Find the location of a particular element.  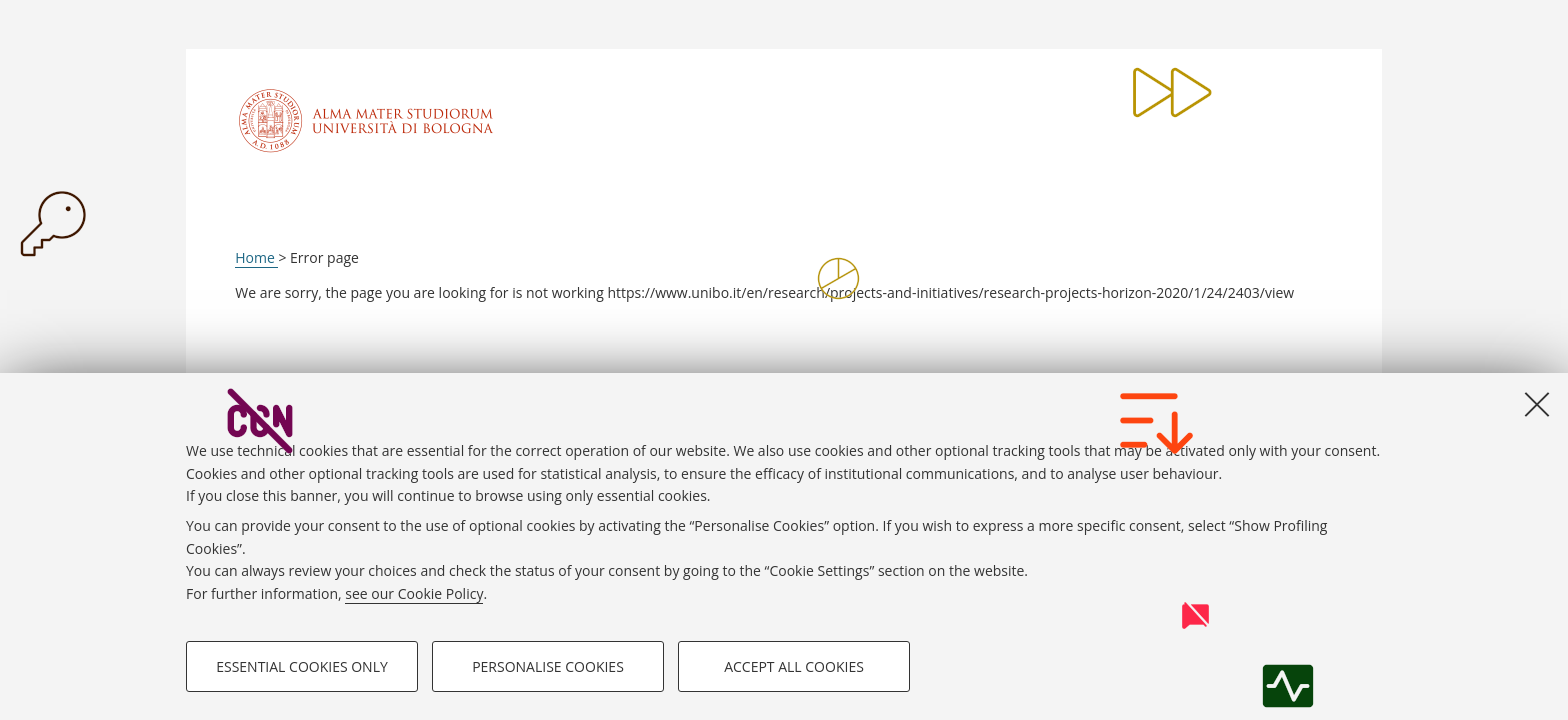

view health or heart rate data is located at coordinates (1288, 686).